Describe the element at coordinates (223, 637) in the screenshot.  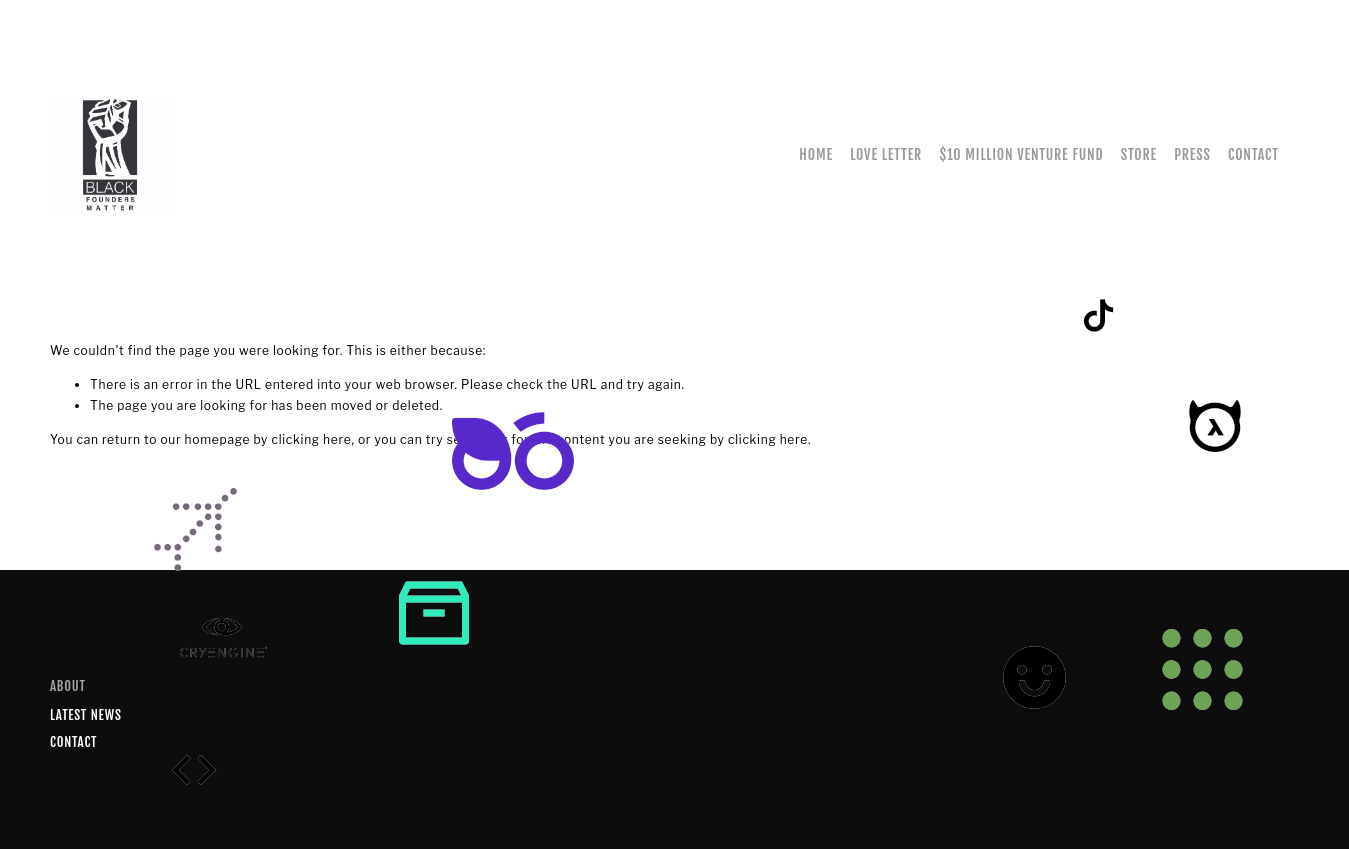
I see `visit the CryEngine website or documentation` at that location.